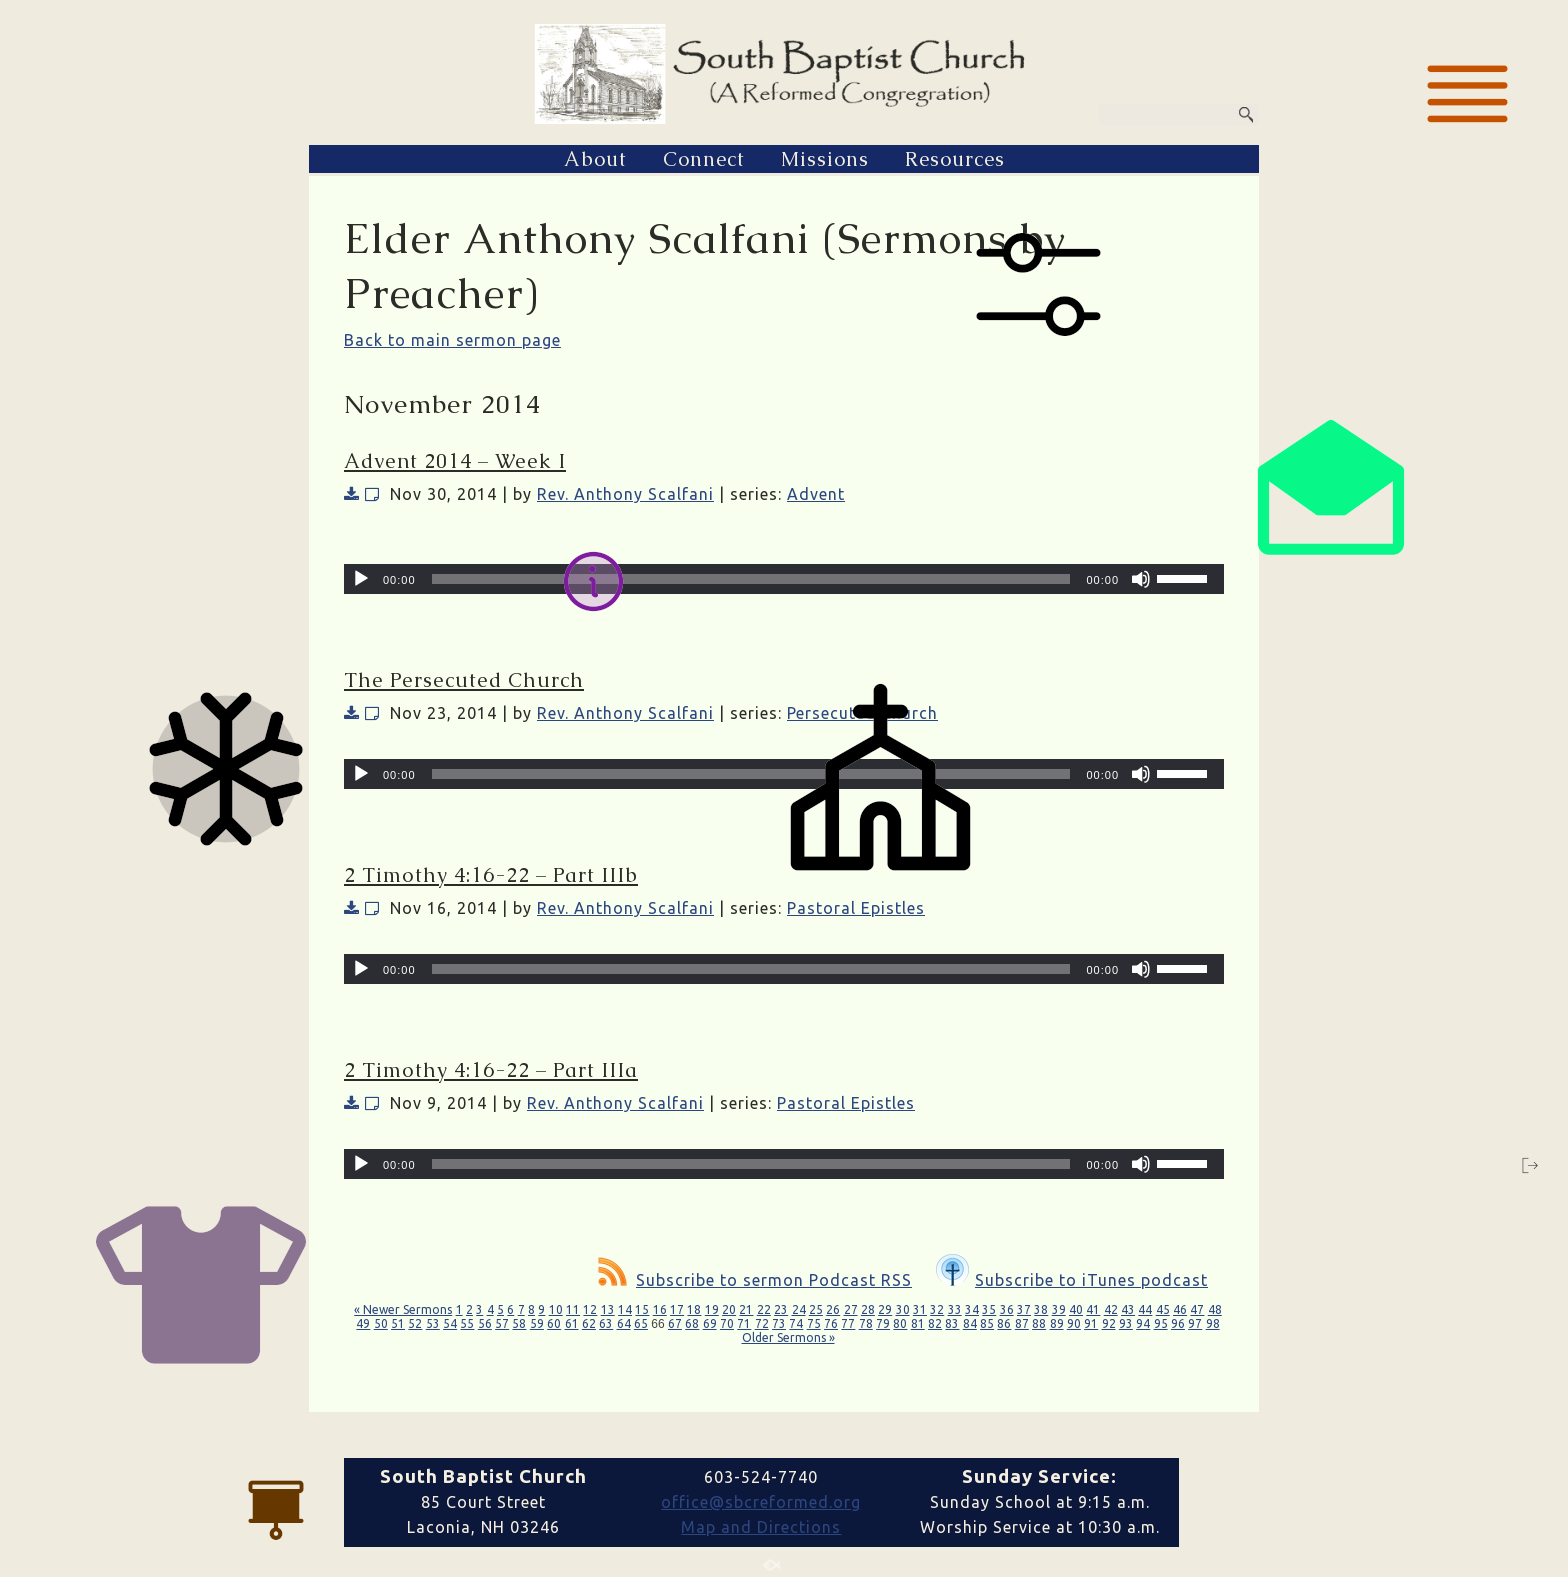 The image size is (1568, 1577). What do you see at coordinates (276, 1506) in the screenshot?
I see `start a presentation` at bounding box center [276, 1506].